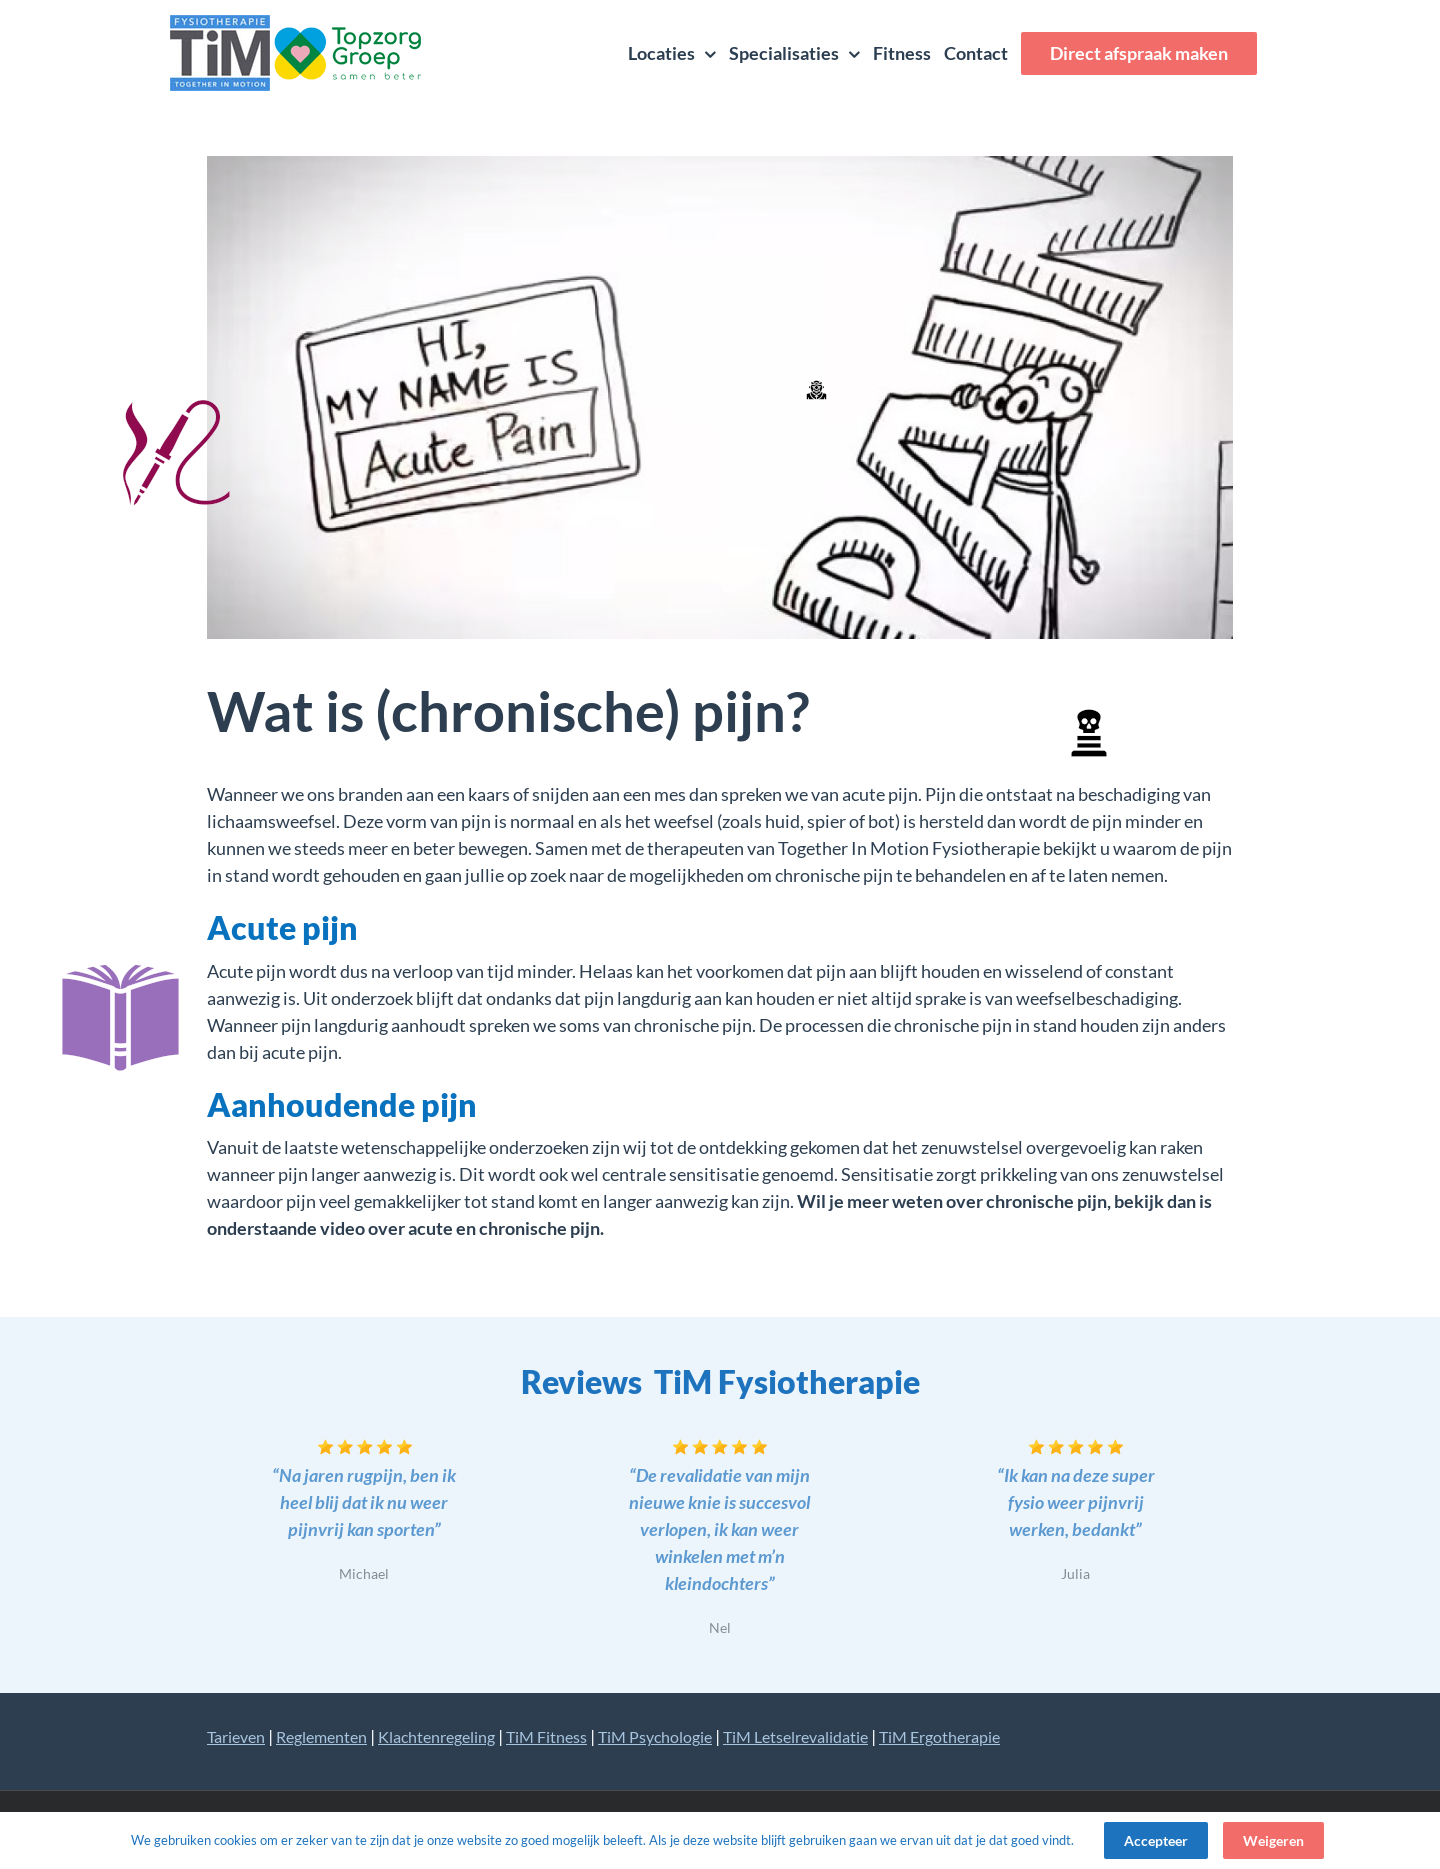 This screenshot has height=1869, width=1440. I want to click on open a book or reading material, so click(120, 1020).